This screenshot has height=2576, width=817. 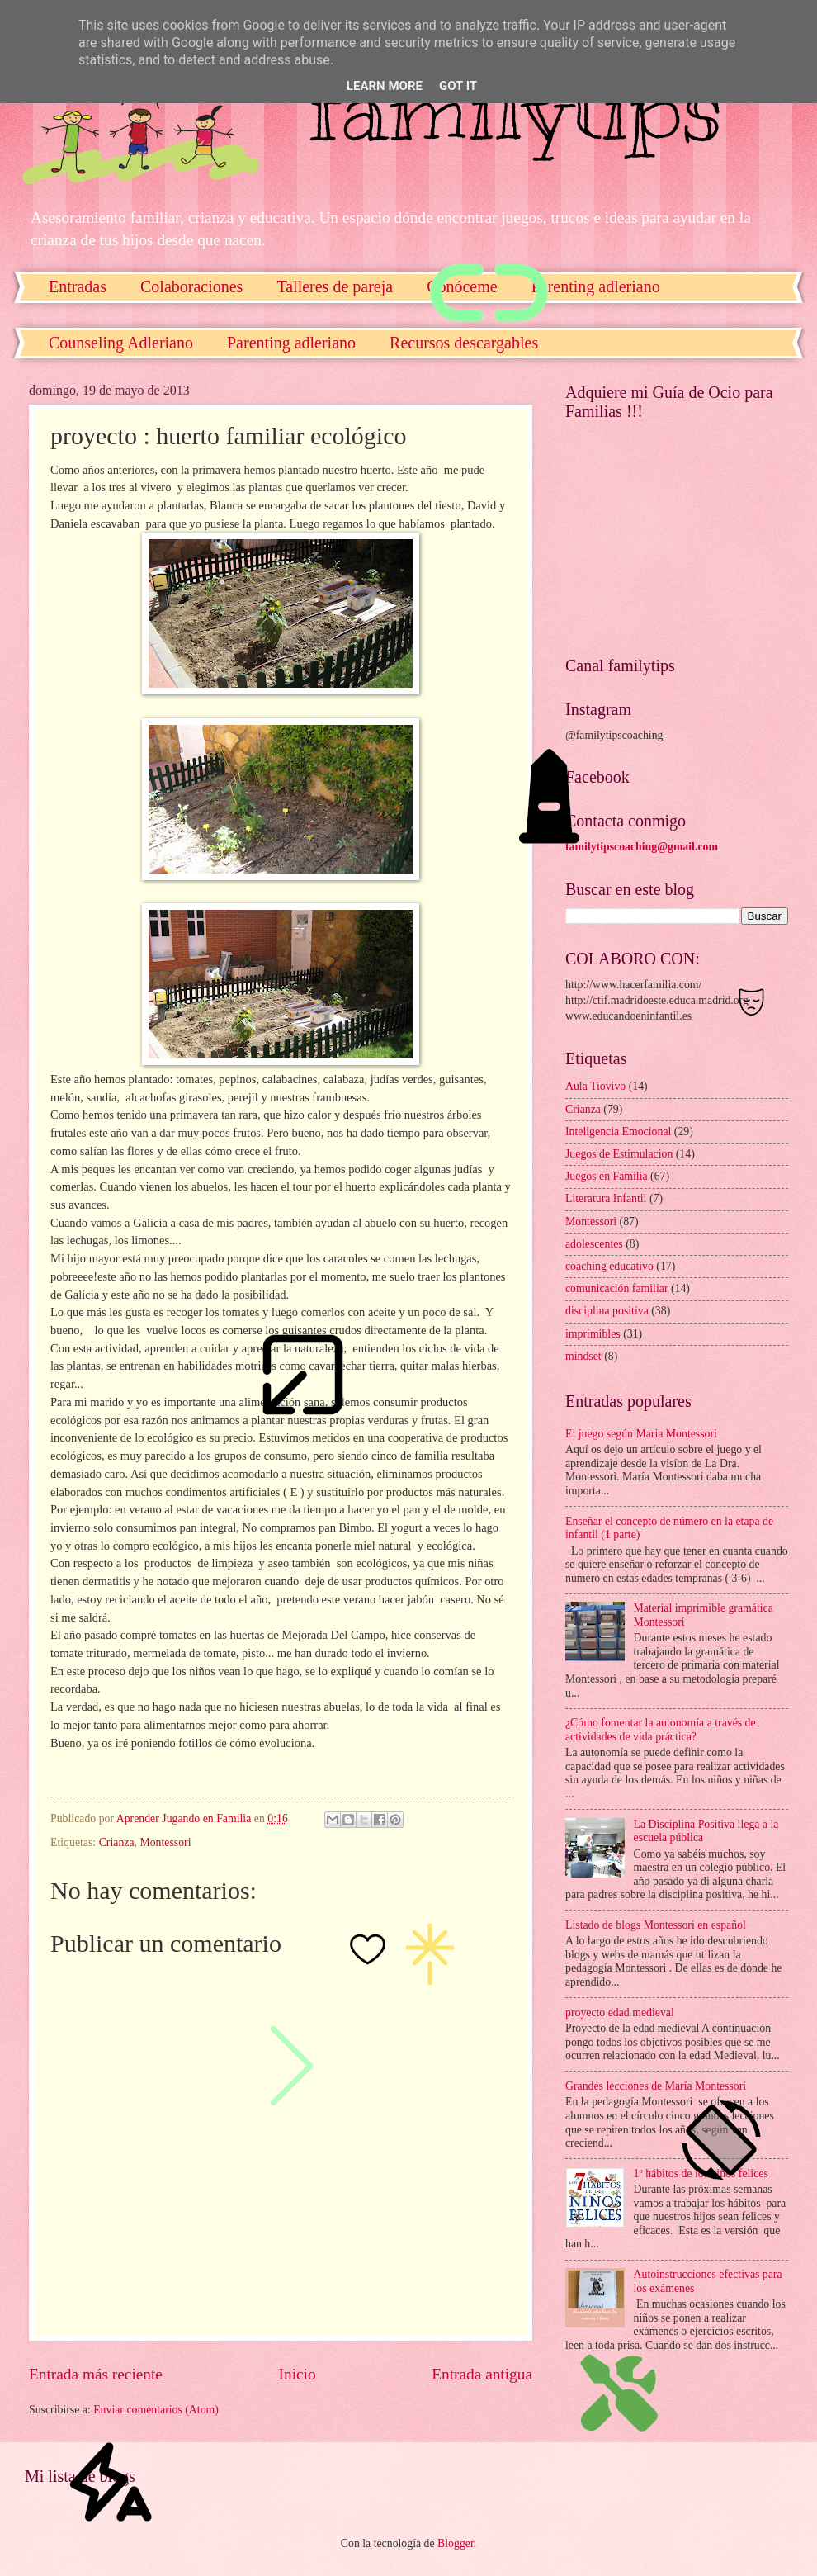 I want to click on link to linktree profile, so click(x=430, y=1954).